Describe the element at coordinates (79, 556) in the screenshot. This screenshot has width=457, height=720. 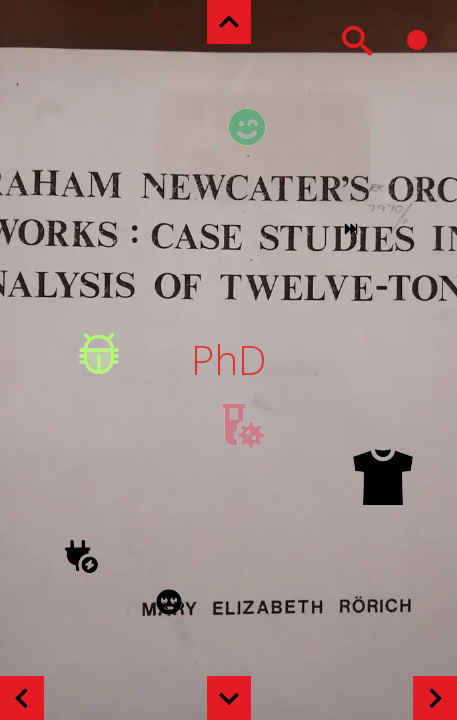
I see `indicates active power connection or charging` at that location.